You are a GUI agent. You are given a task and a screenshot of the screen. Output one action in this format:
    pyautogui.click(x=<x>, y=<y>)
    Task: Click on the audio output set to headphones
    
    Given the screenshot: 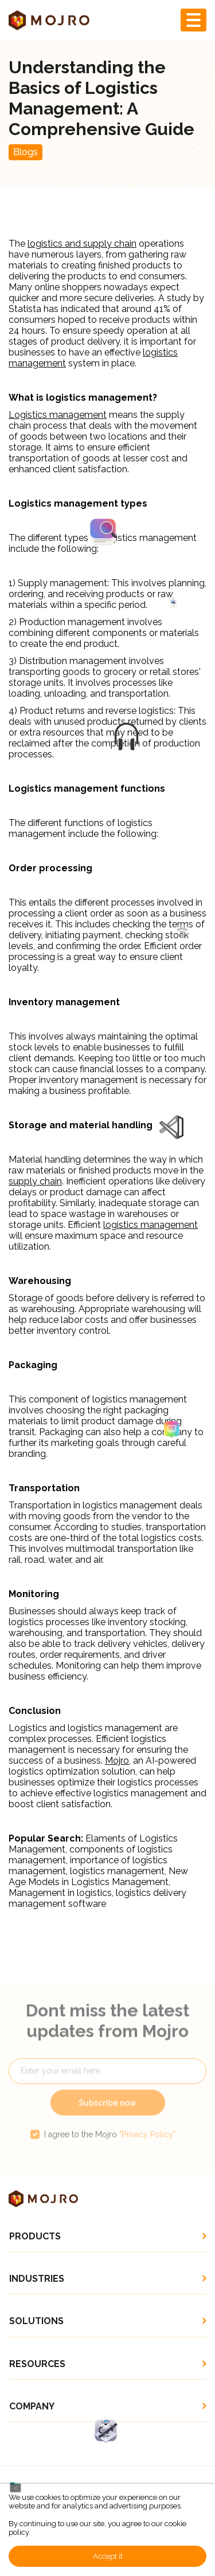 What is the action you would take?
    pyautogui.click(x=126, y=736)
    